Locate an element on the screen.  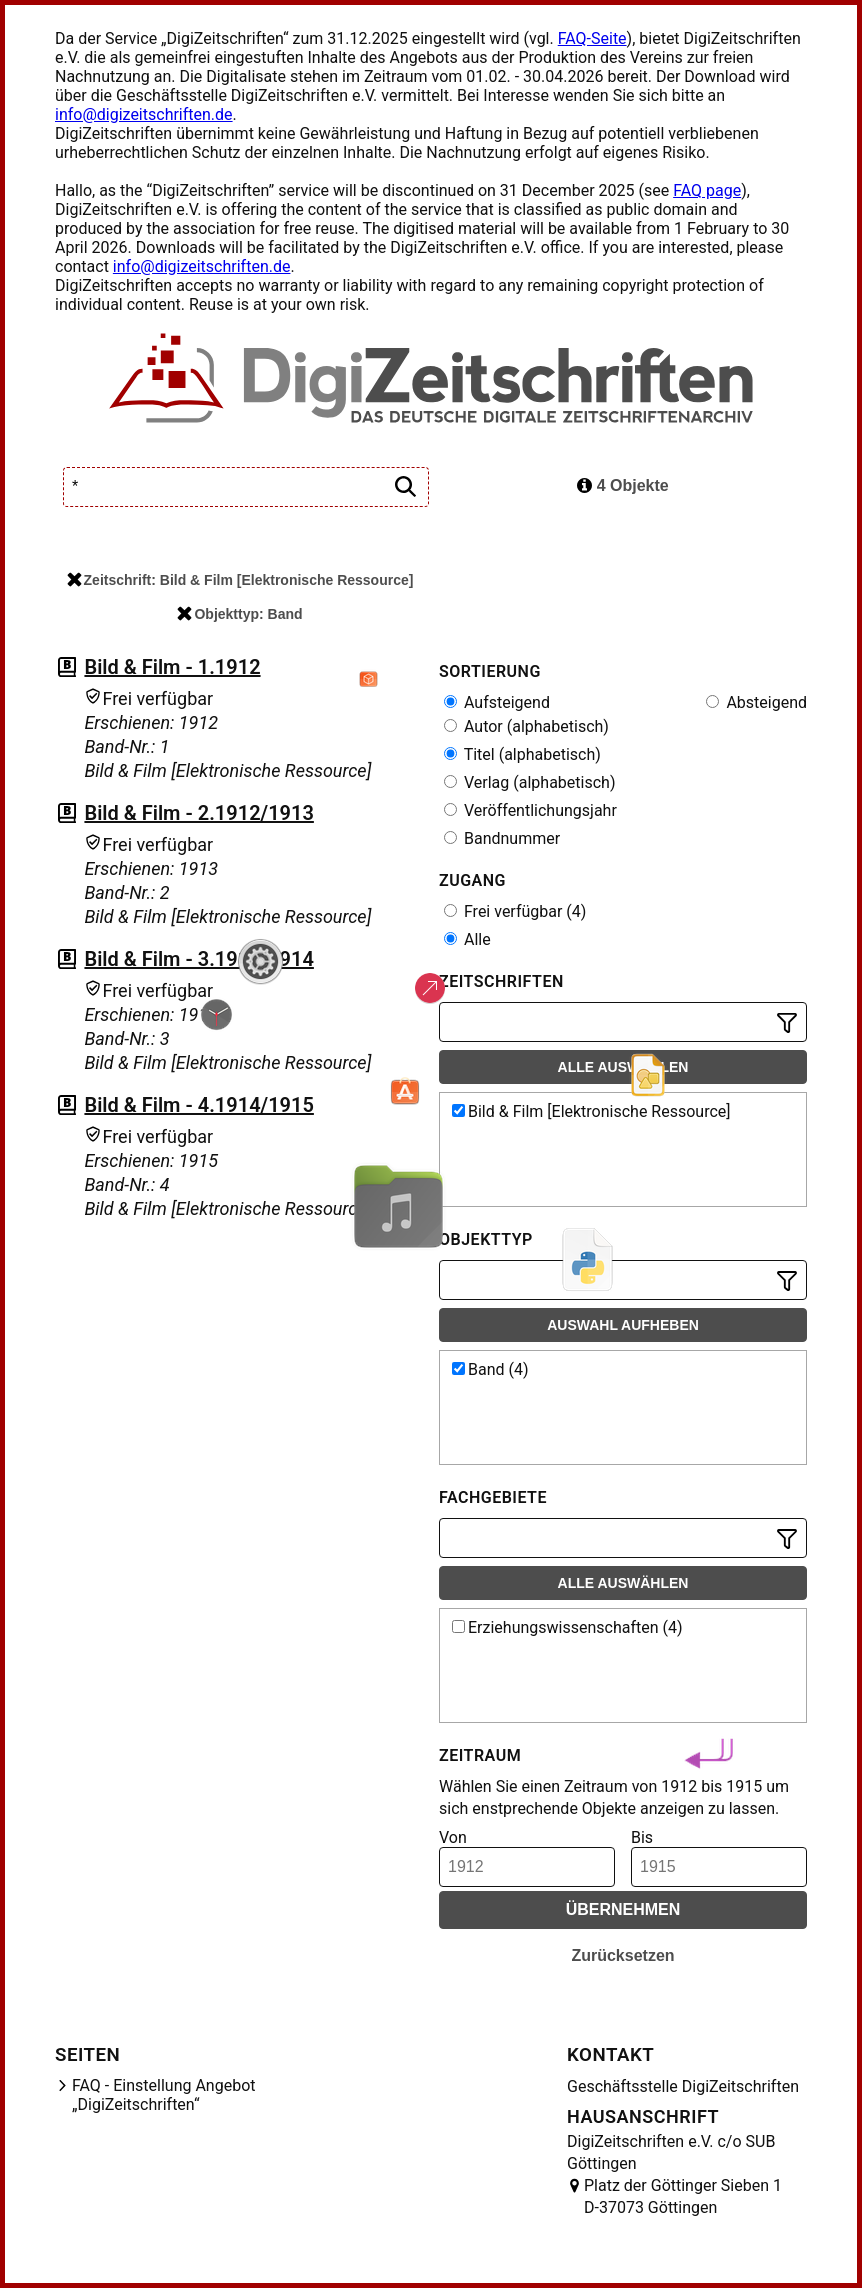
open the software store to browse and install apps is located at coordinates (405, 1092).